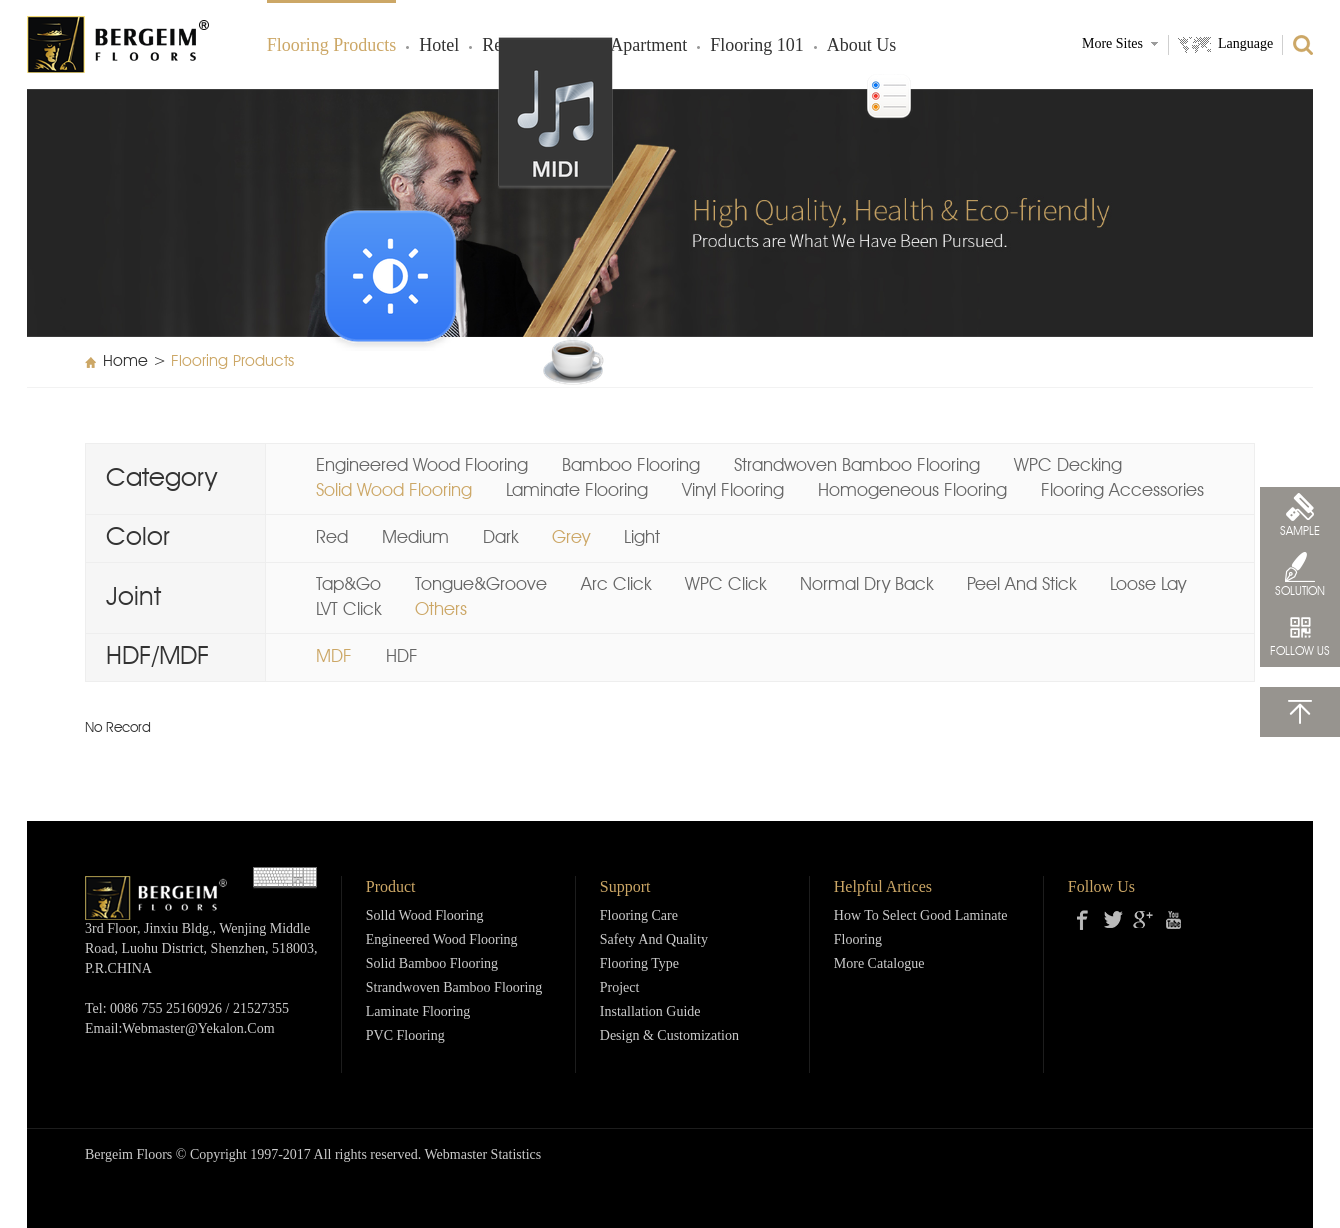 Image resolution: width=1340 pixels, height=1228 pixels. I want to click on a standard MIDI file in GarageBand, so click(555, 115).